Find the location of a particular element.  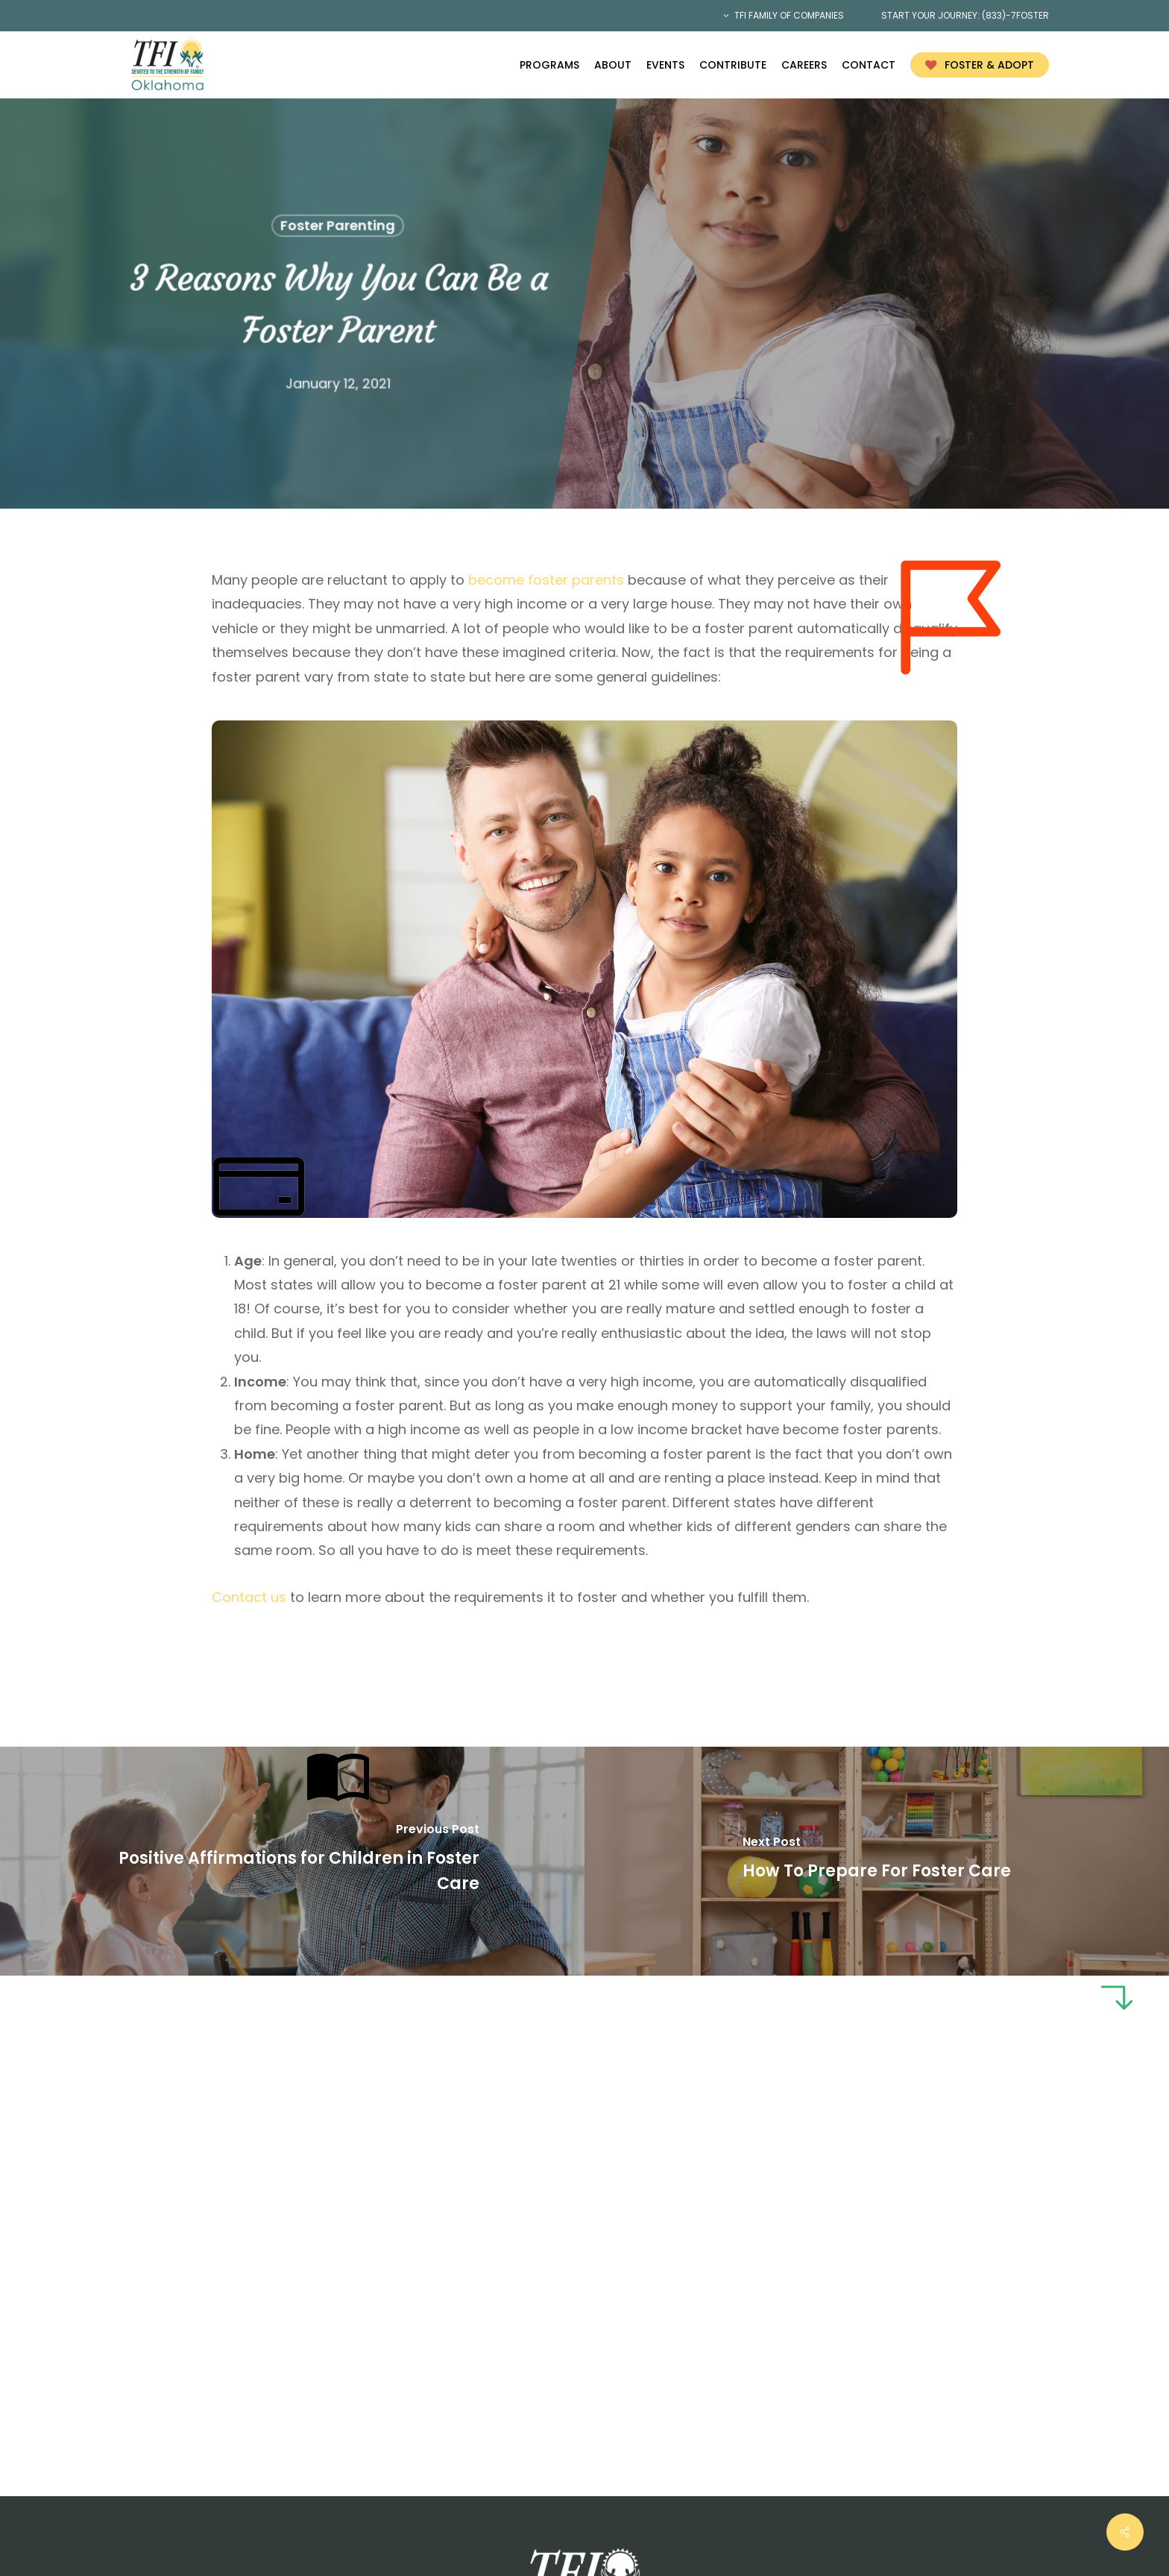

import contacts from address book is located at coordinates (338, 1774).